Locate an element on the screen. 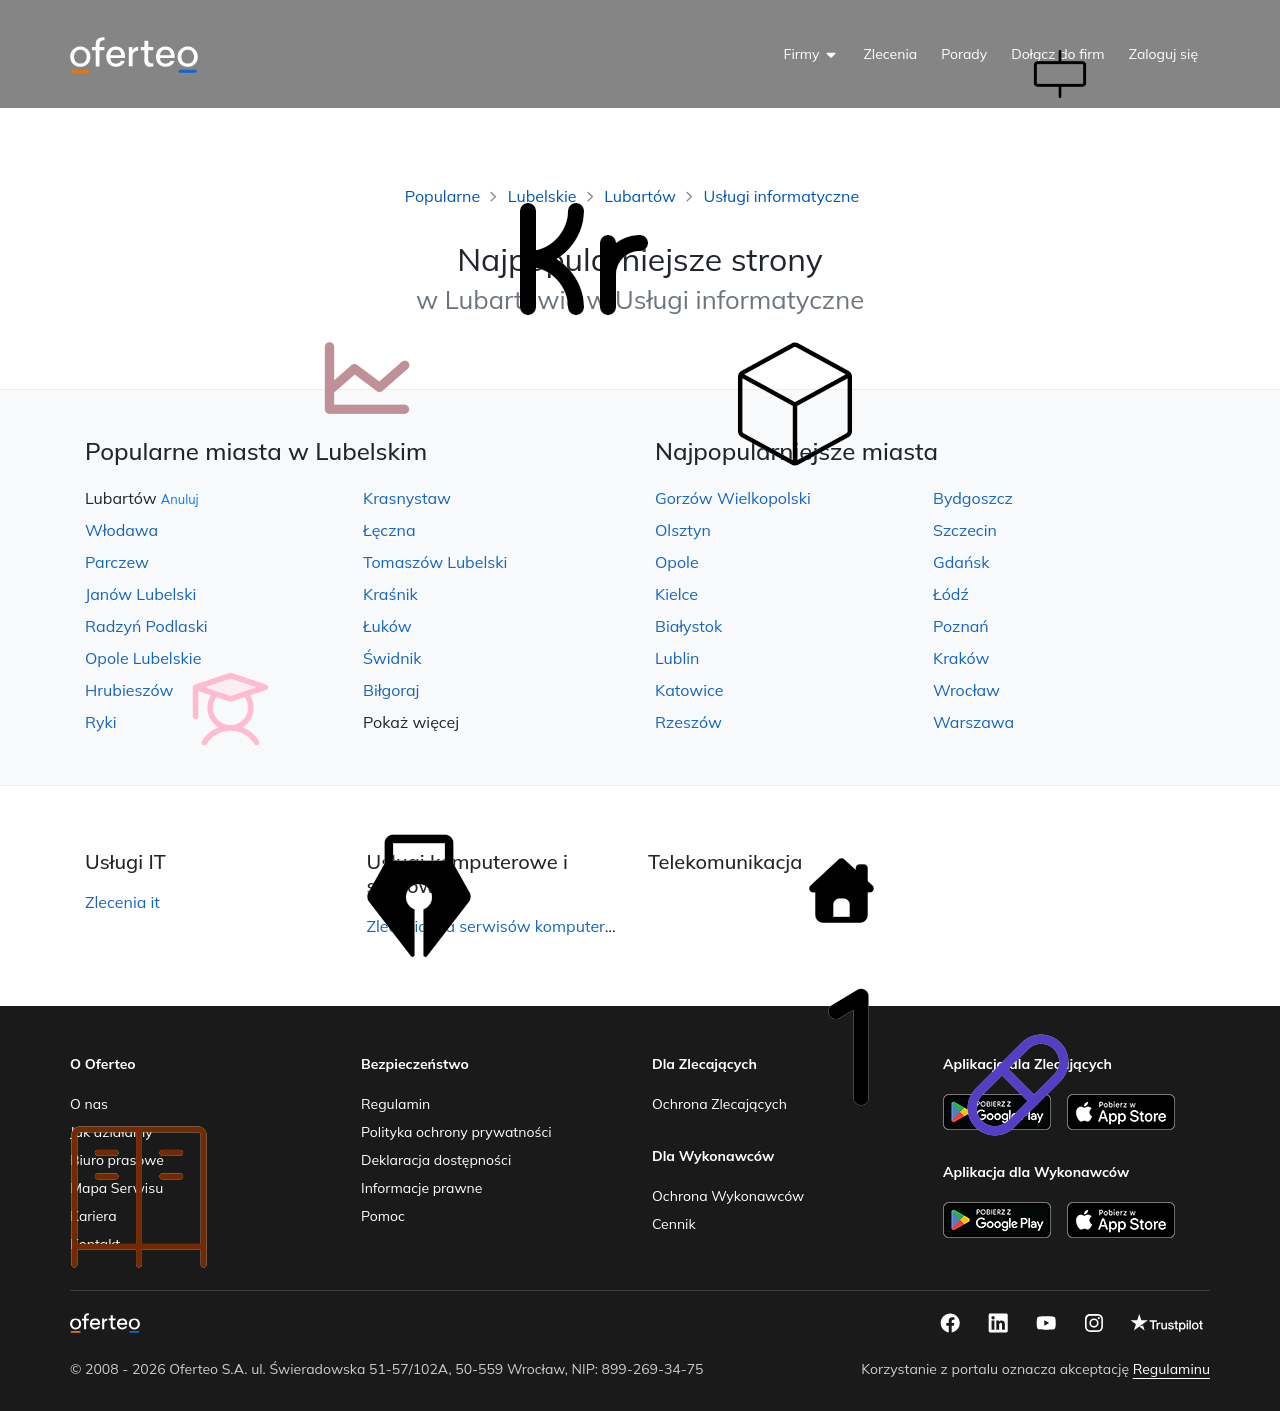  indicates swedish krona currency is located at coordinates (584, 259).